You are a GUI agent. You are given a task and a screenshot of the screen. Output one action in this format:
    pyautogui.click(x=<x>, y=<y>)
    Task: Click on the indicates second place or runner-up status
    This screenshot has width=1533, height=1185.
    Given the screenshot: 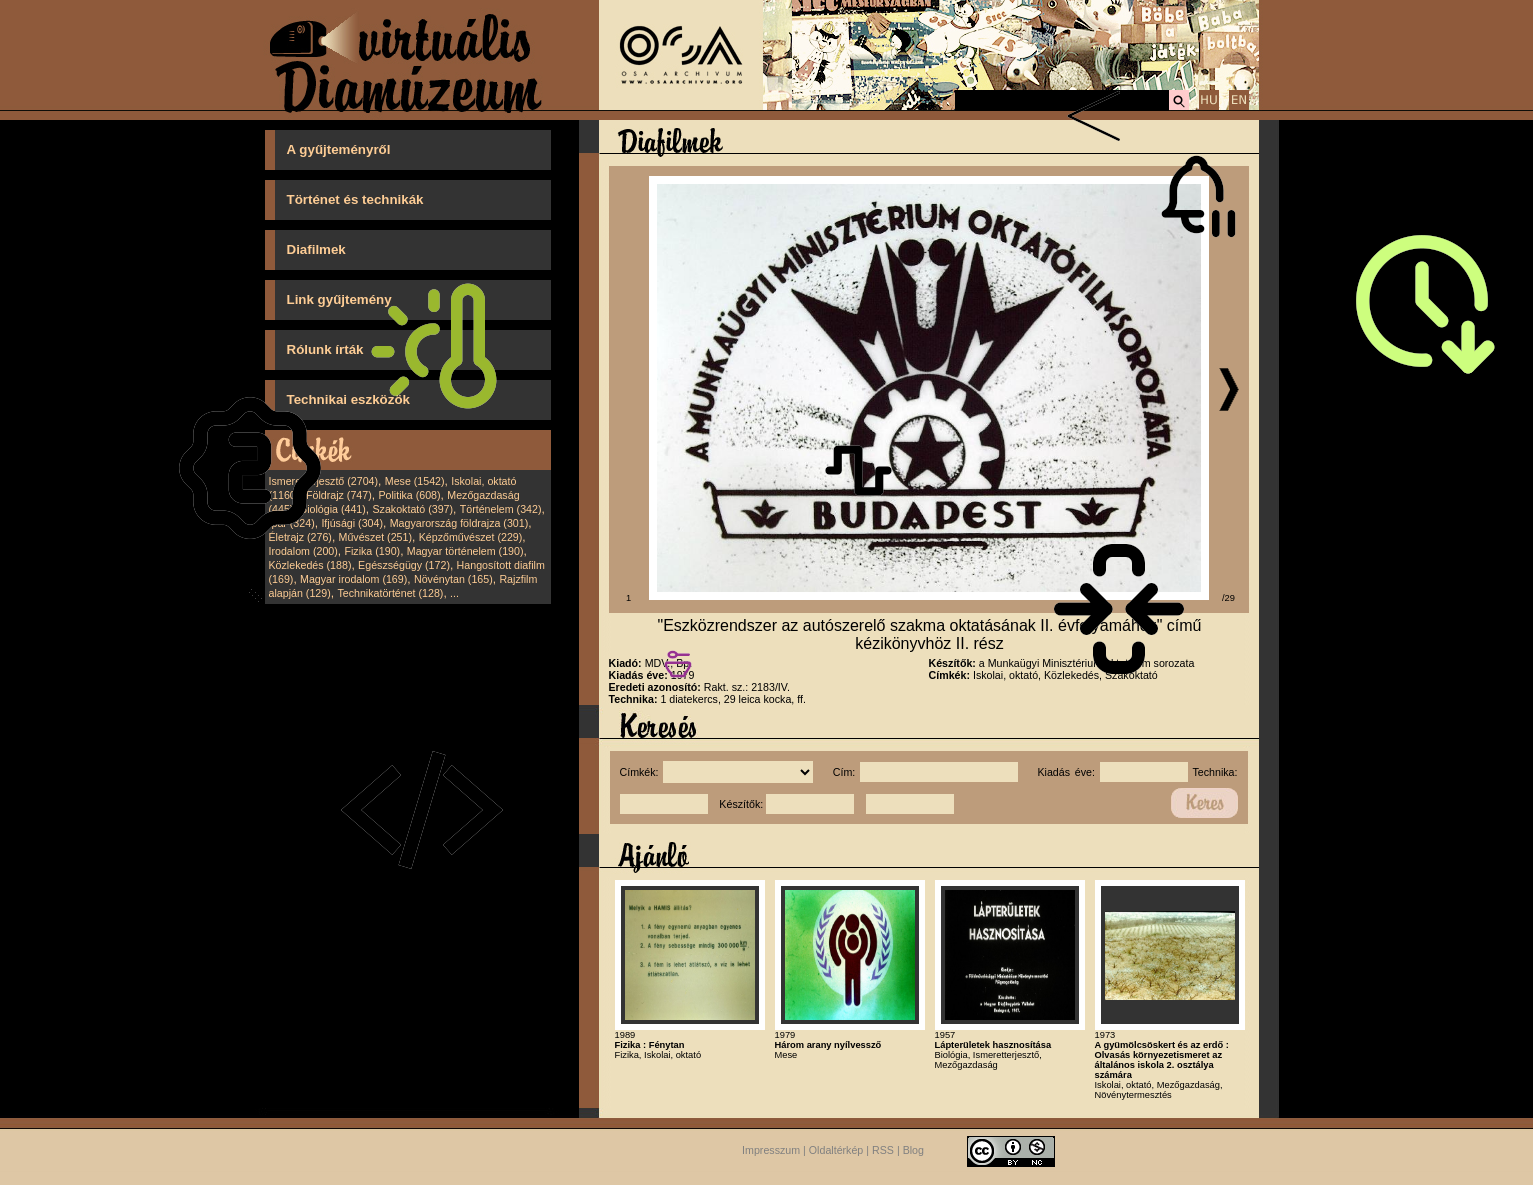 What is the action you would take?
    pyautogui.click(x=250, y=468)
    